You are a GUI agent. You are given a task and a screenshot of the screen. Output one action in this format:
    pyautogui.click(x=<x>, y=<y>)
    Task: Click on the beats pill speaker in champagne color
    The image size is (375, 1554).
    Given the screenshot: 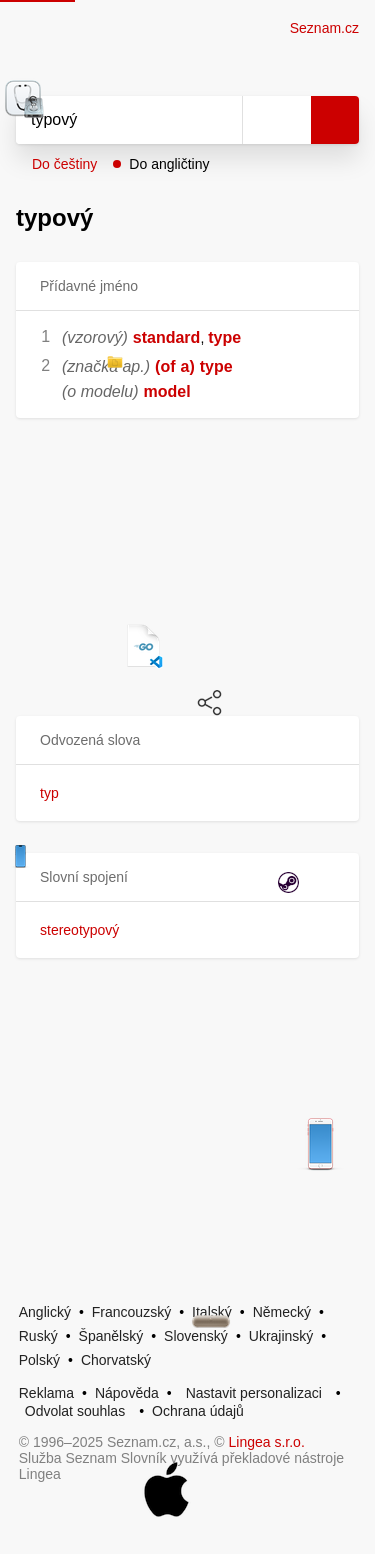 What is the action you would take?
    pyautogui.click(x=211, y=1322)
    